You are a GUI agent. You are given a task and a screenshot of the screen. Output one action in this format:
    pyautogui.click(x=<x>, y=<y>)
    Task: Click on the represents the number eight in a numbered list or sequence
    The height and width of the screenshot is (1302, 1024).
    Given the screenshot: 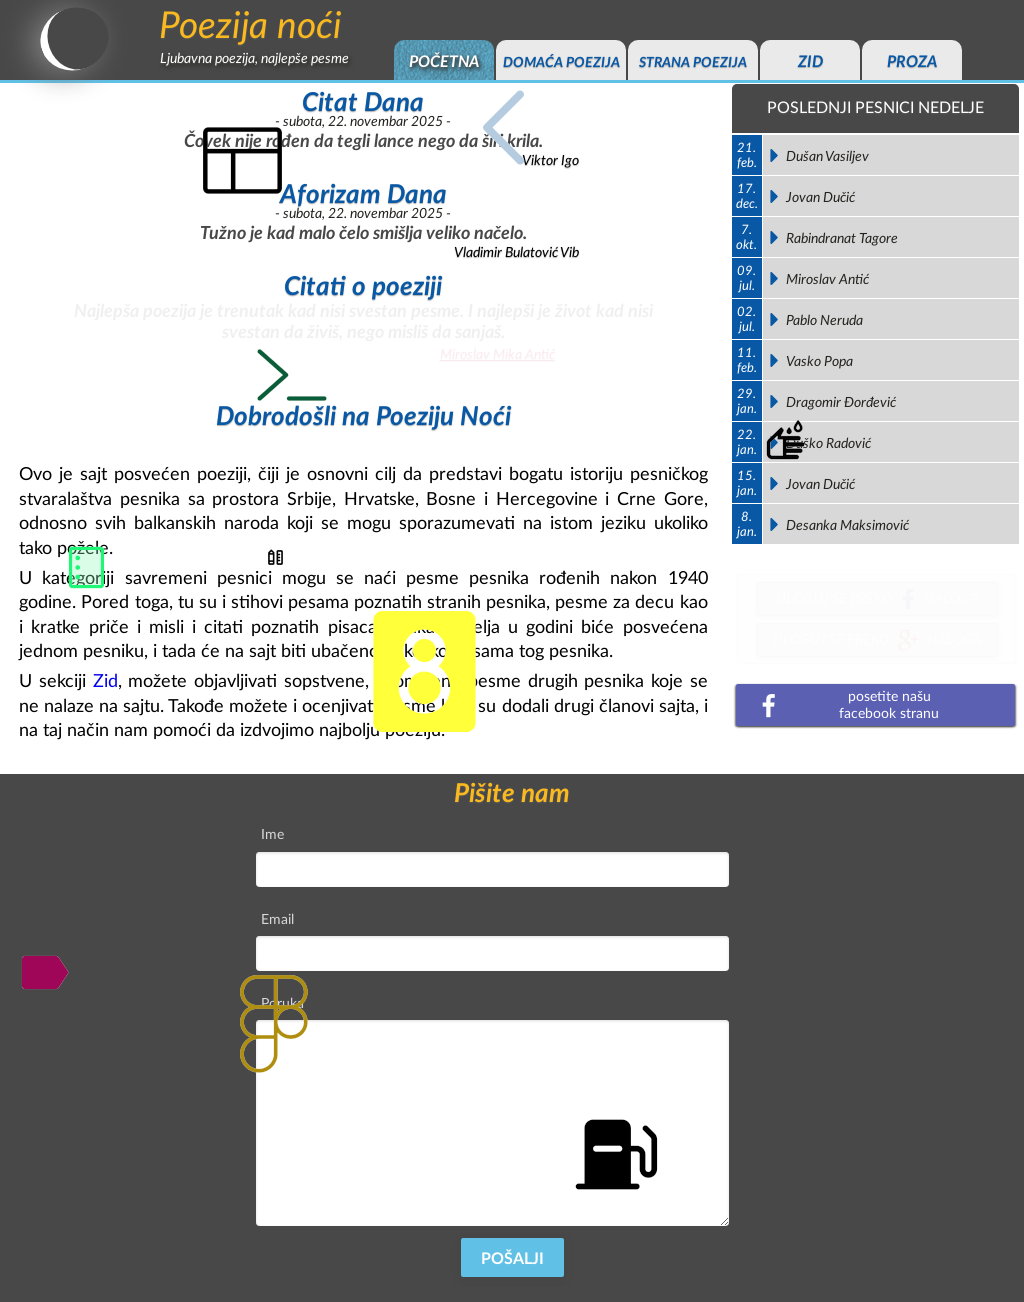 What is the action you would take?
    pyautogui.click(x=424, y=671)
    